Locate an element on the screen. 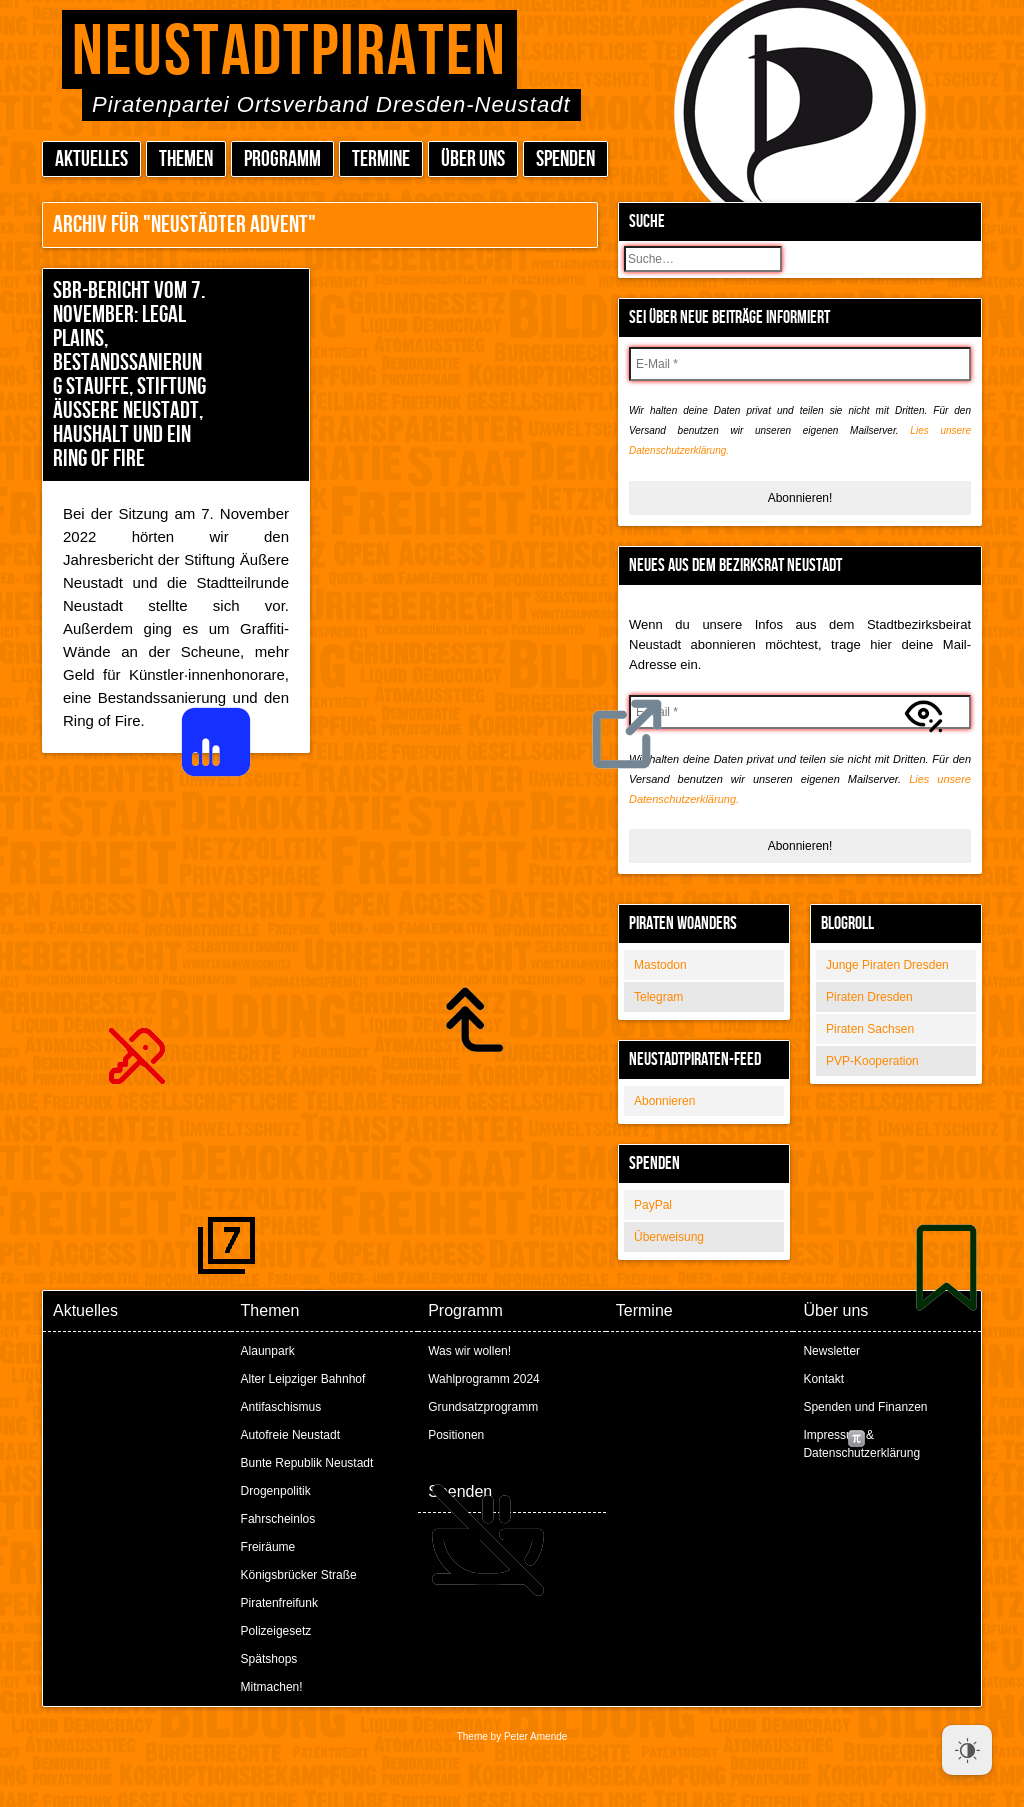  save this item for later is located at coordinates (946, 1267).